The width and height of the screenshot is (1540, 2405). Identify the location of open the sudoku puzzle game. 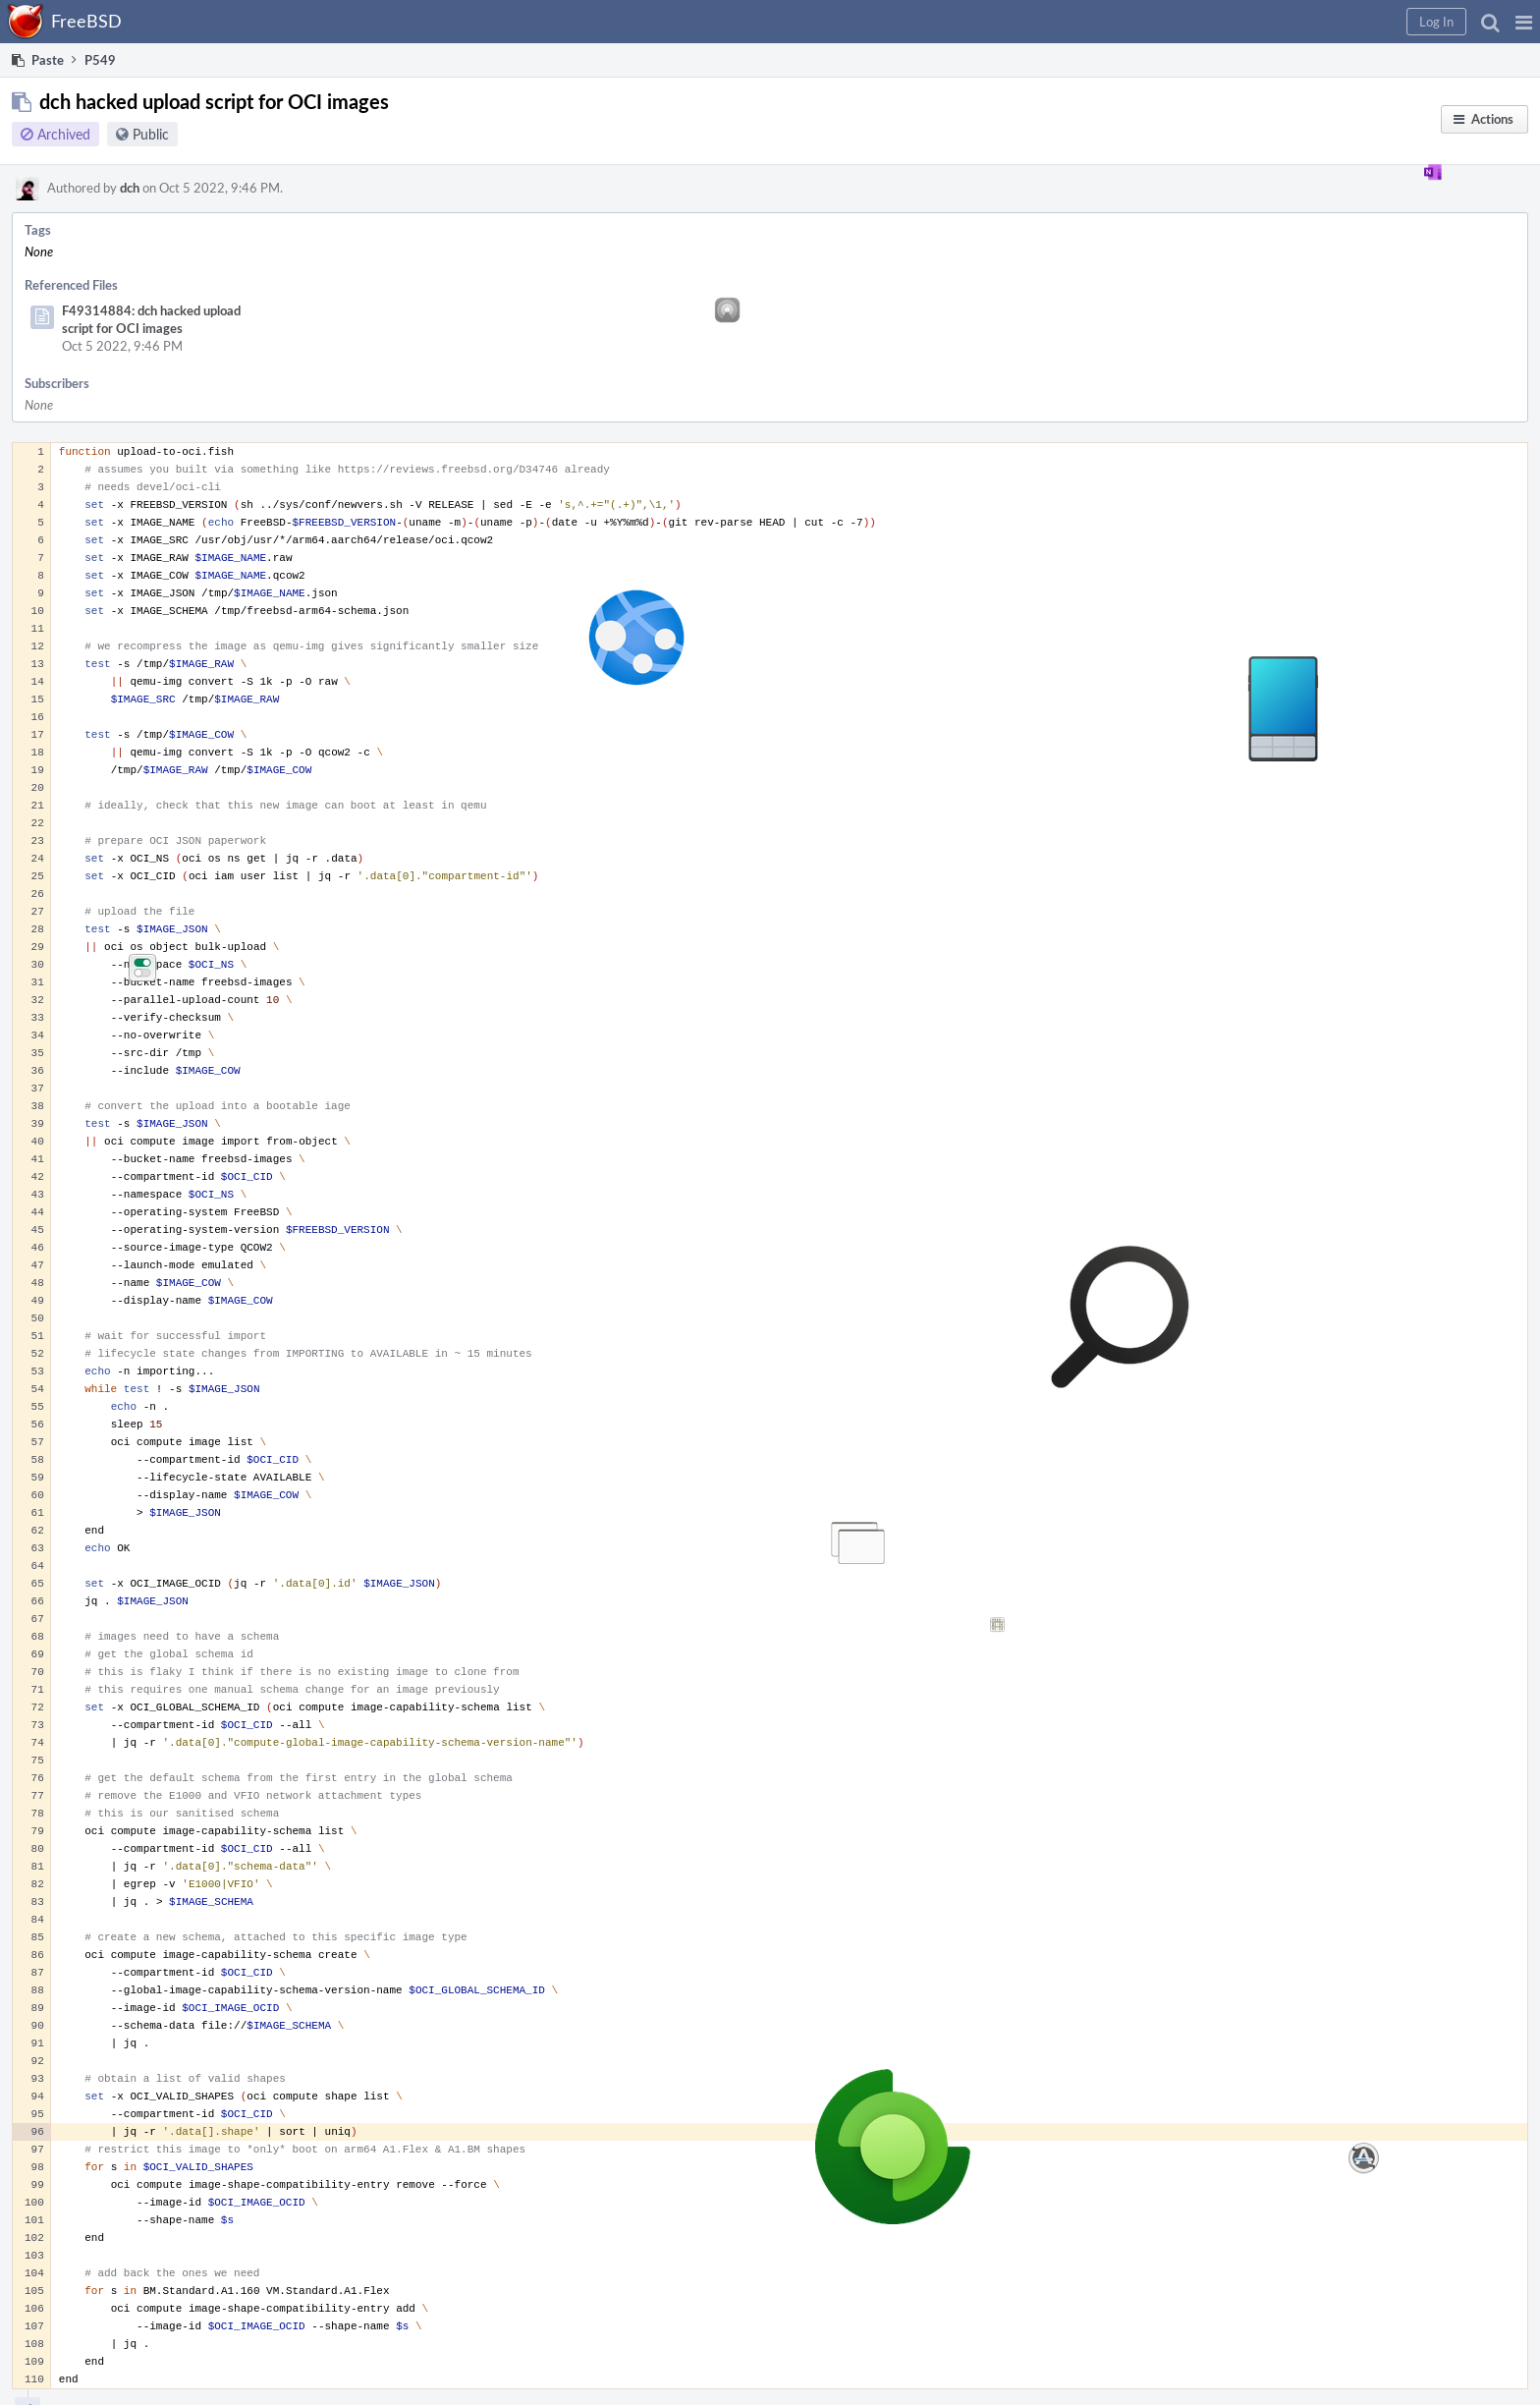
(997, 1624).